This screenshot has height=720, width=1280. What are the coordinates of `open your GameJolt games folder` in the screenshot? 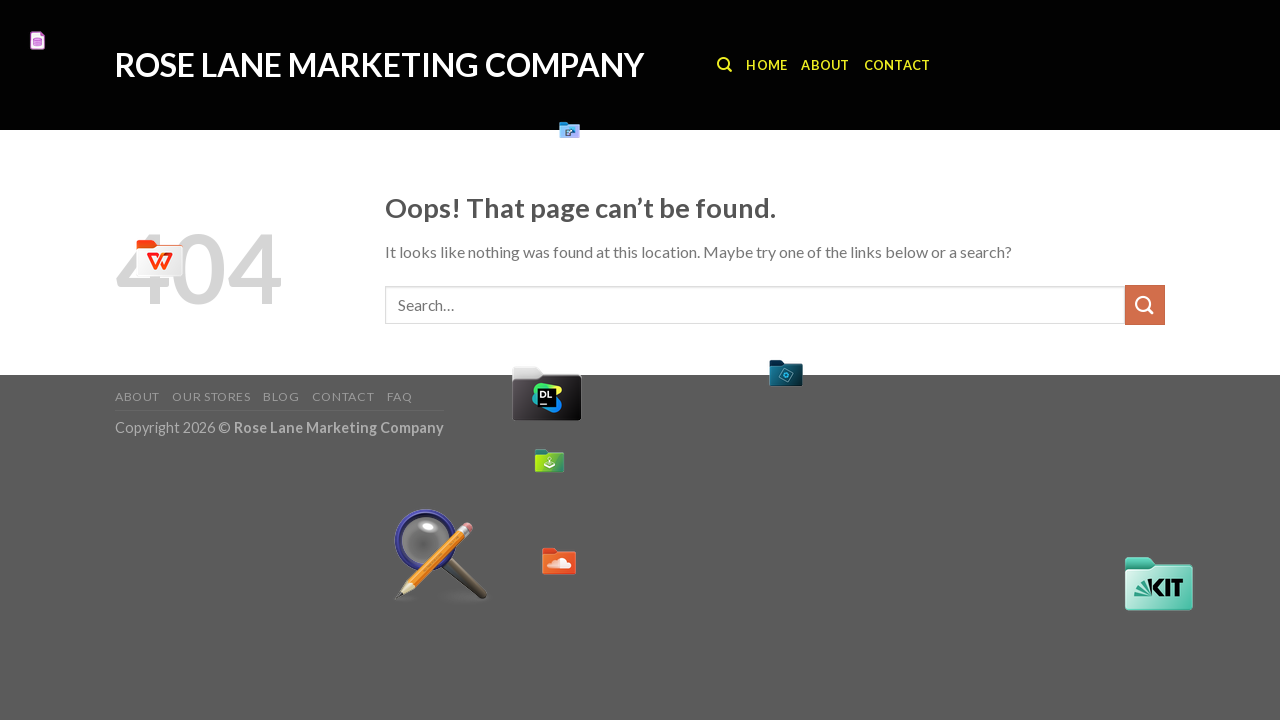 It's located at (549, 461).